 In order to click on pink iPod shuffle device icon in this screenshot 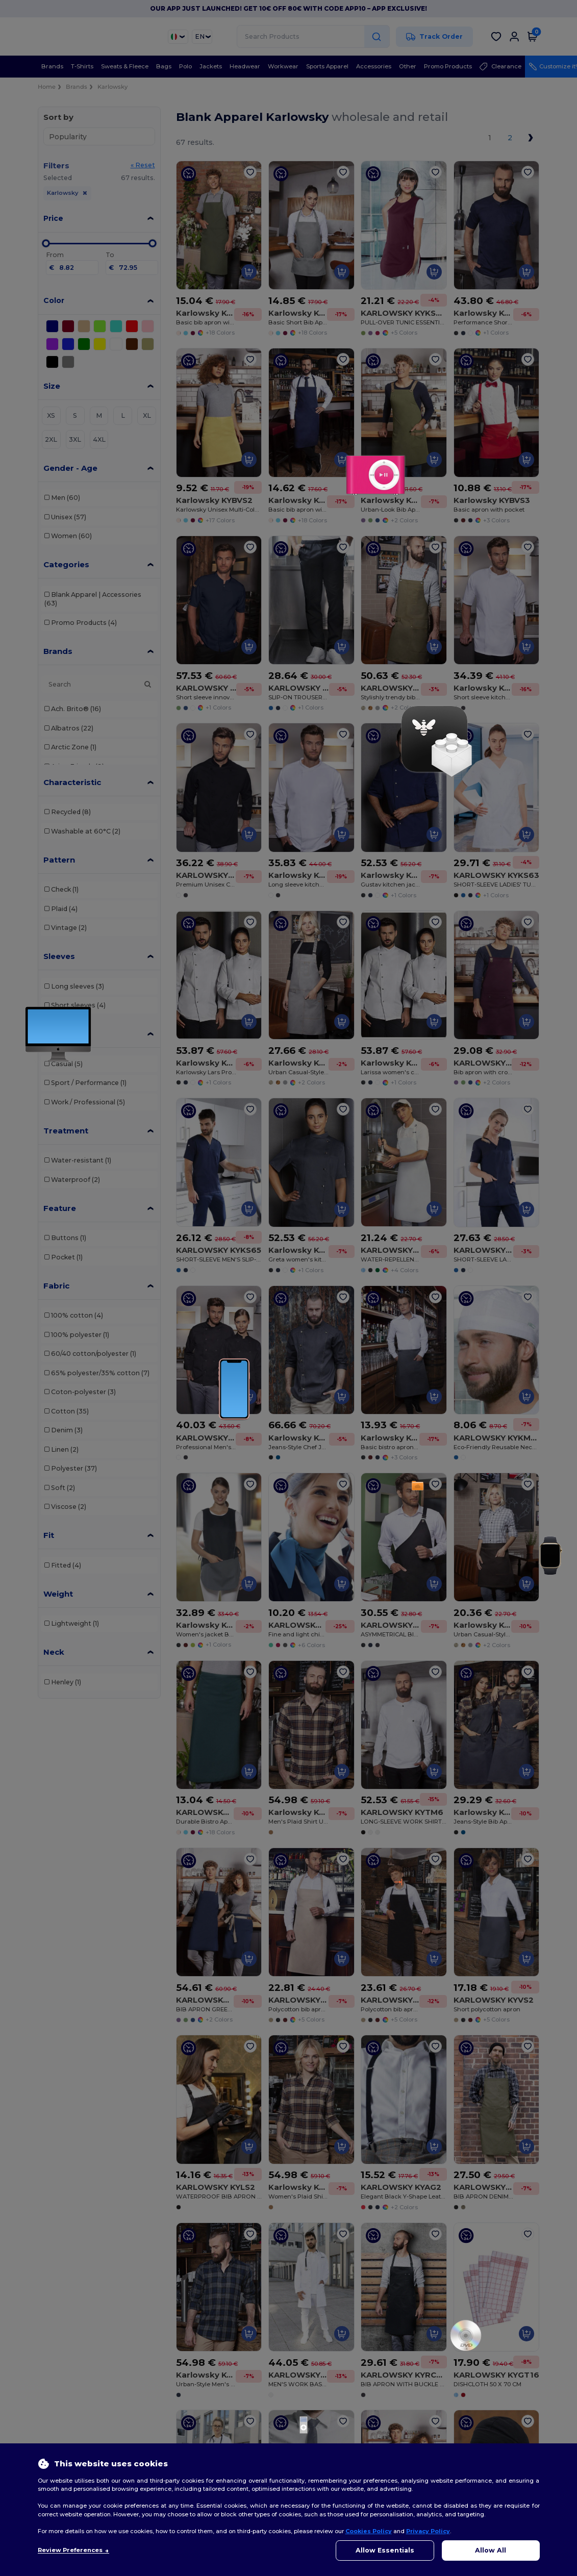, I will do `click(375, 464)`.